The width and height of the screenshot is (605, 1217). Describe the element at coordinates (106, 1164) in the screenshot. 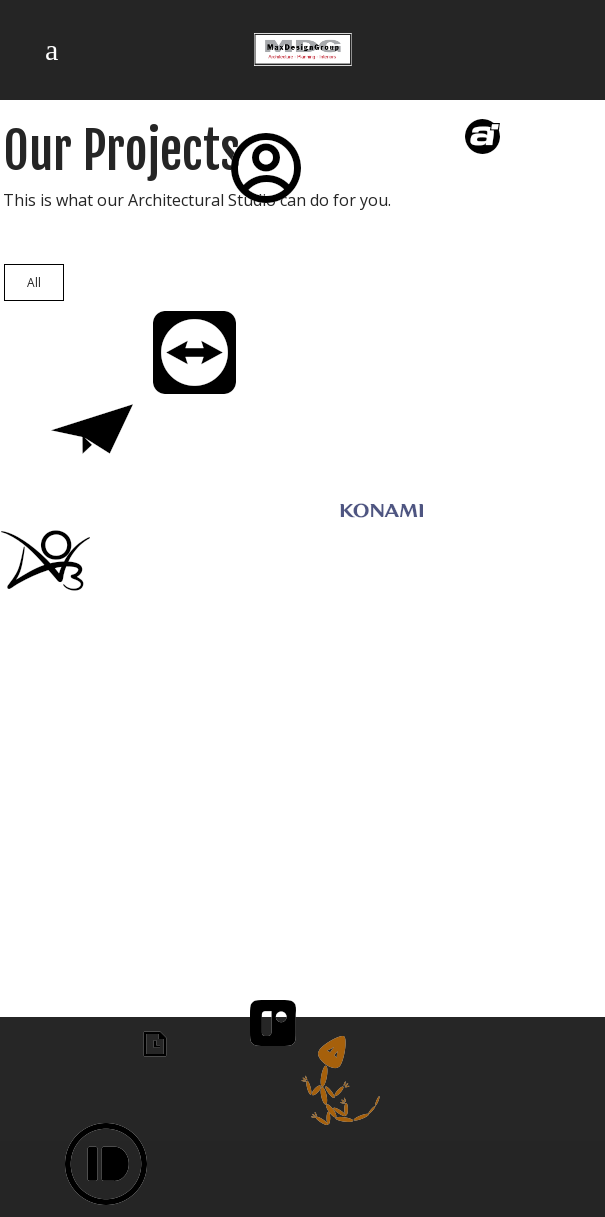

I see `open pushbullet app` at that location.